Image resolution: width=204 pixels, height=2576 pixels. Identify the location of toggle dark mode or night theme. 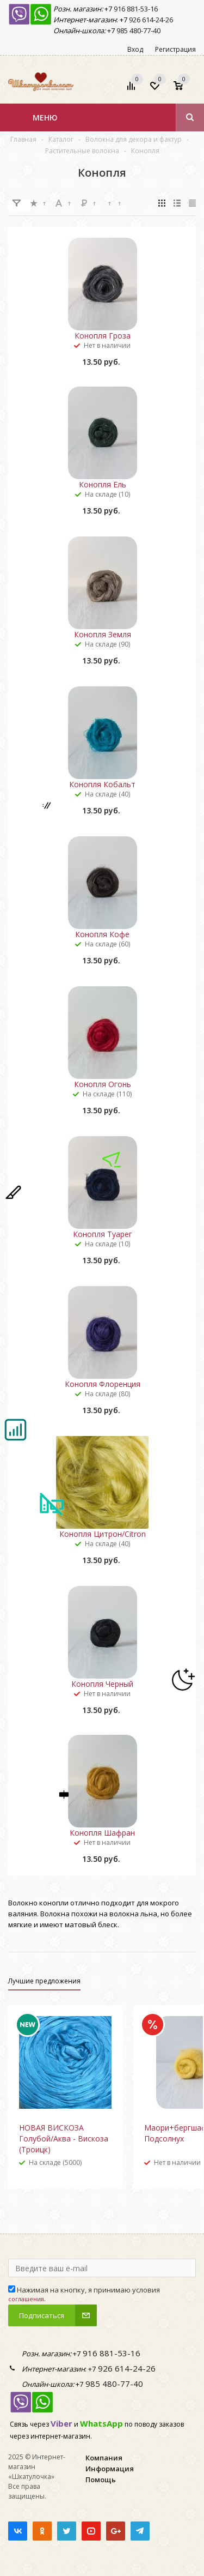
(182, 1680).